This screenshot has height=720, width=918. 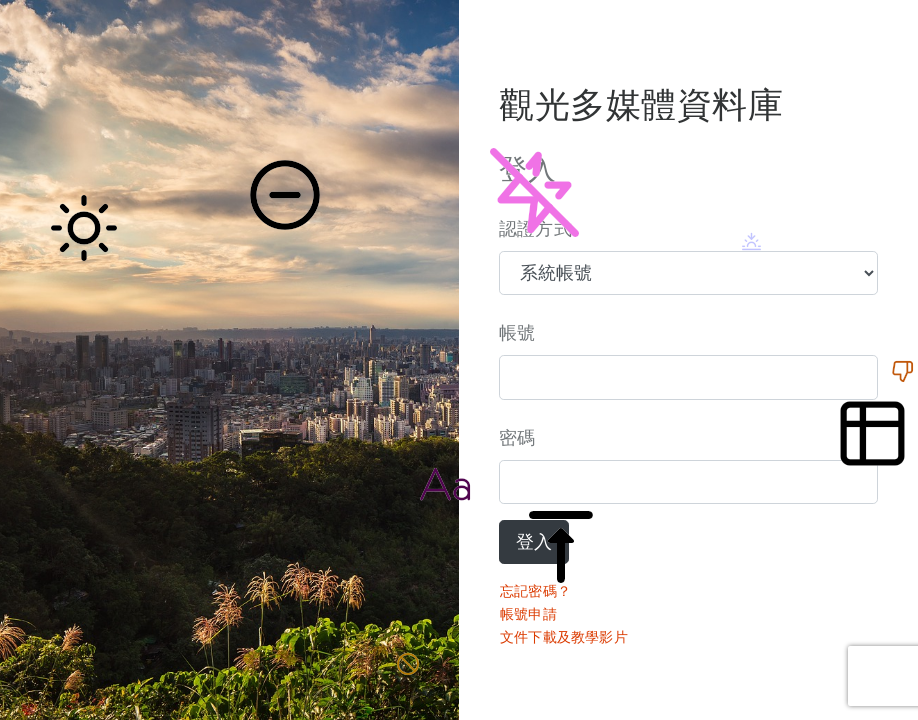 What do you see at coordinates (285, 195) in the screenshot?
I see `remove an item from a list or collection` at bounding box center [285, 195].